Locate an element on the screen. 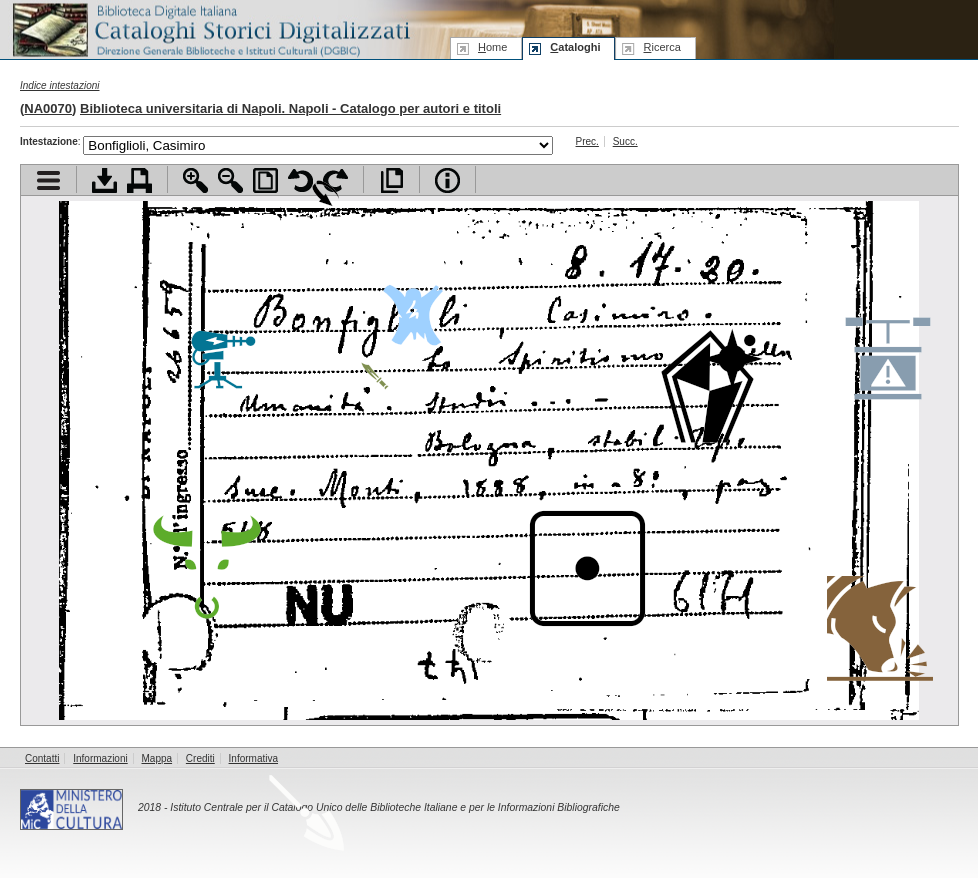 Image resolution: width=978 pixels, height=878 pixels. deploy tesla turret defense unit is located at coordinates (223, 356).